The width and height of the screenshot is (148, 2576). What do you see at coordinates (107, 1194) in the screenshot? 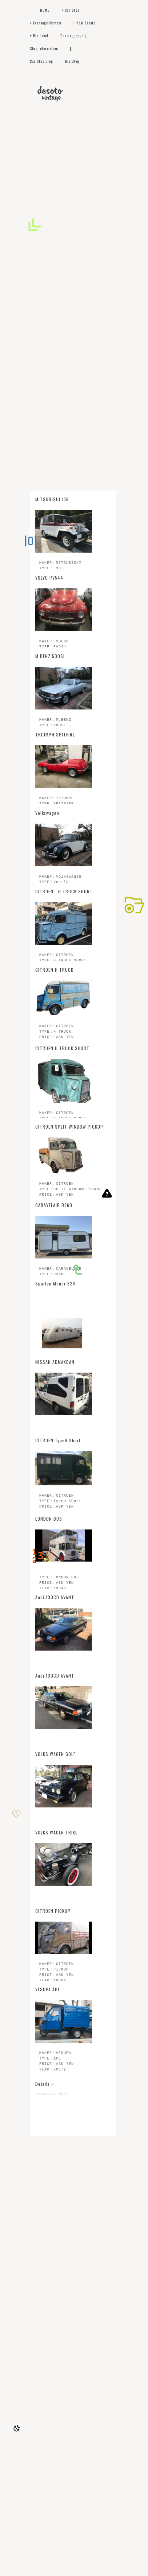
I see `indicates a warning or caution that requires attention` at bounding box center [107, 1194].